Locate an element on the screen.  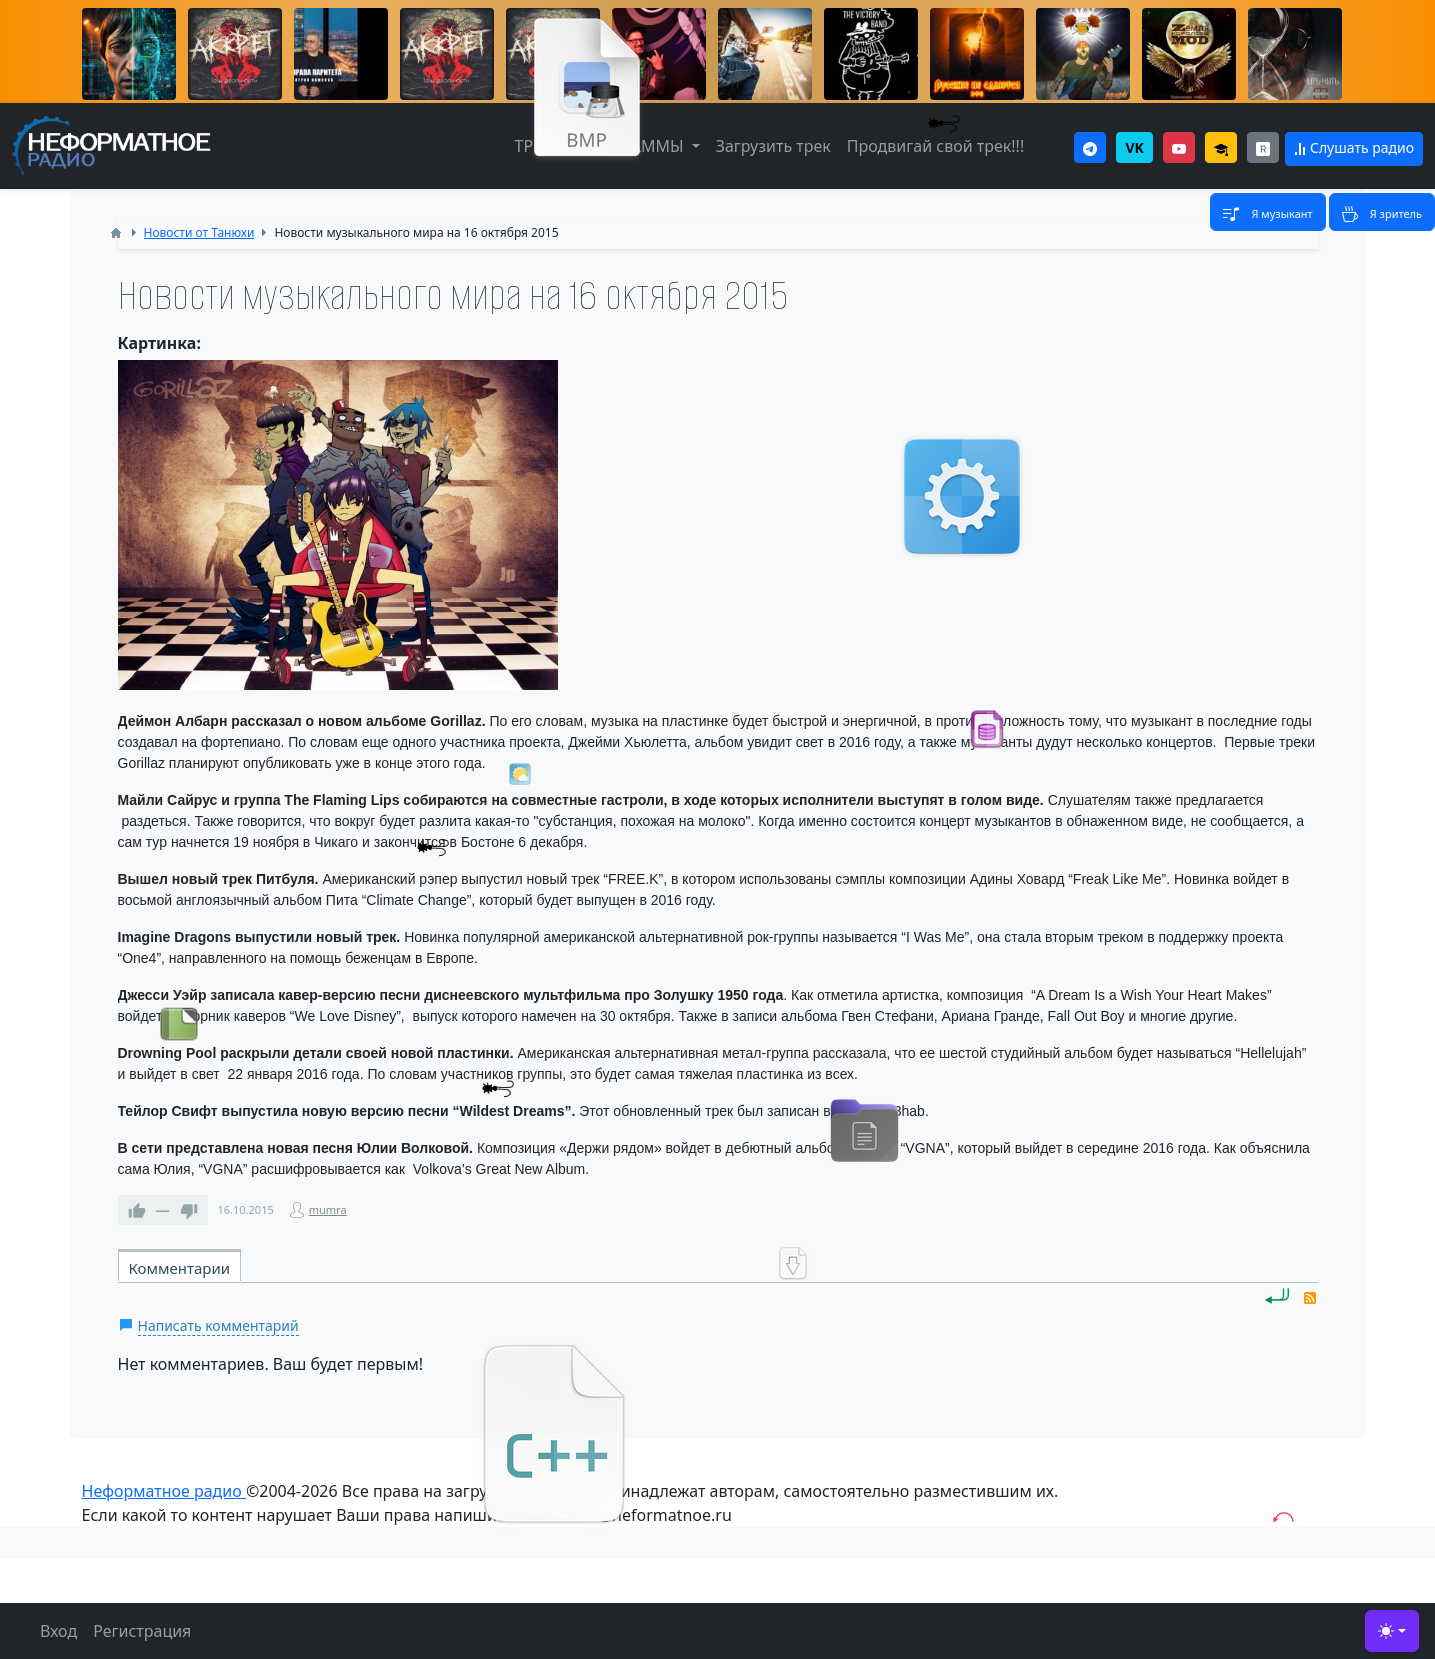
open the weather app is located at coordinates (520, 774).